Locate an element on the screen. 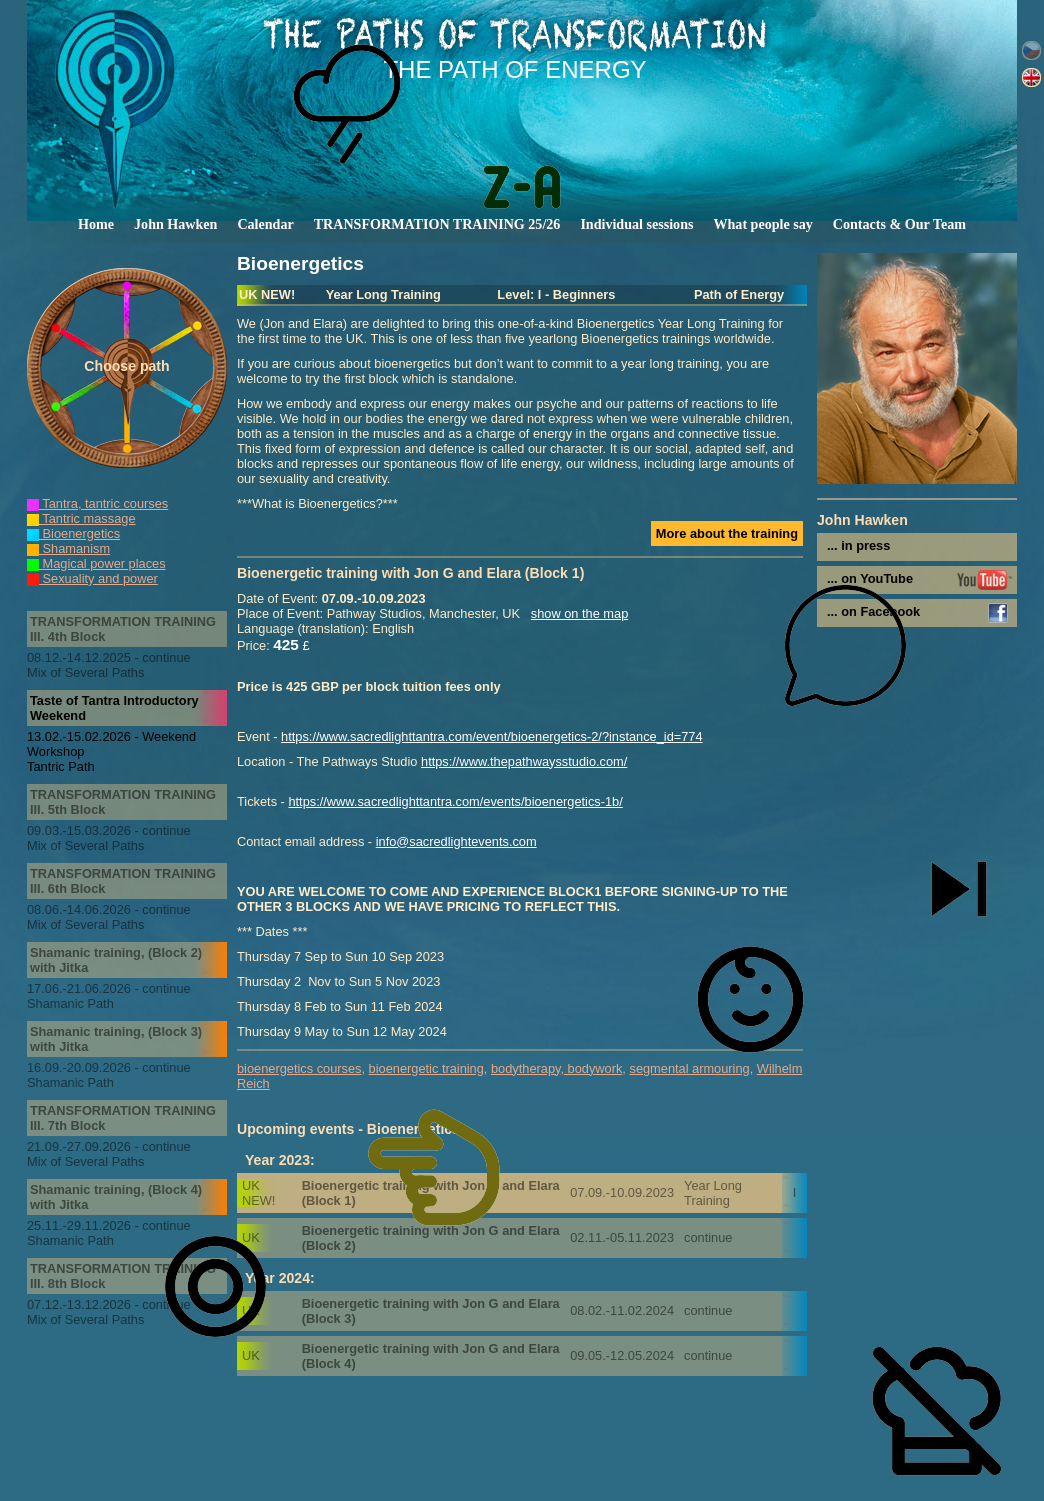 The width and height of the screenshot is (1044, 1501). open chat or messaging is located at coordinates (845, 645).